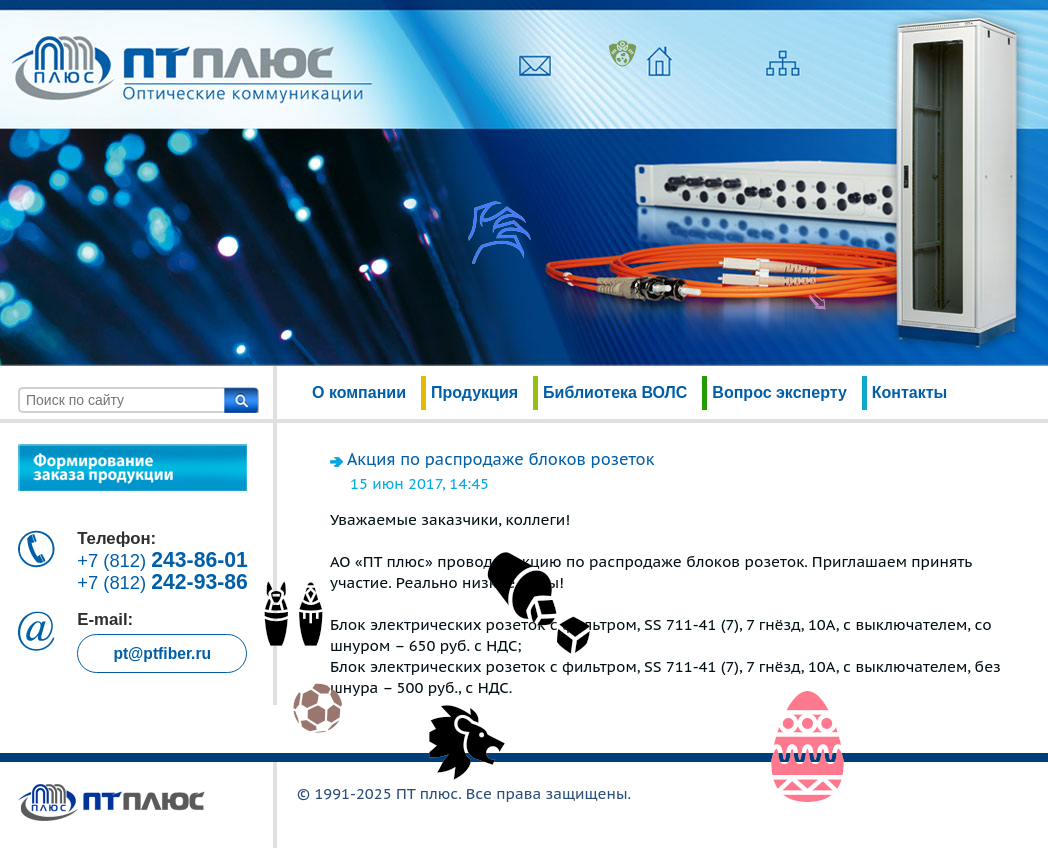 The height and width of the screenshot is (848, 1048). What do you see at coordinates (539, 603) in the screenshot?
I see `roll the dice or randomize outcome` at bounding box center [539, 603].